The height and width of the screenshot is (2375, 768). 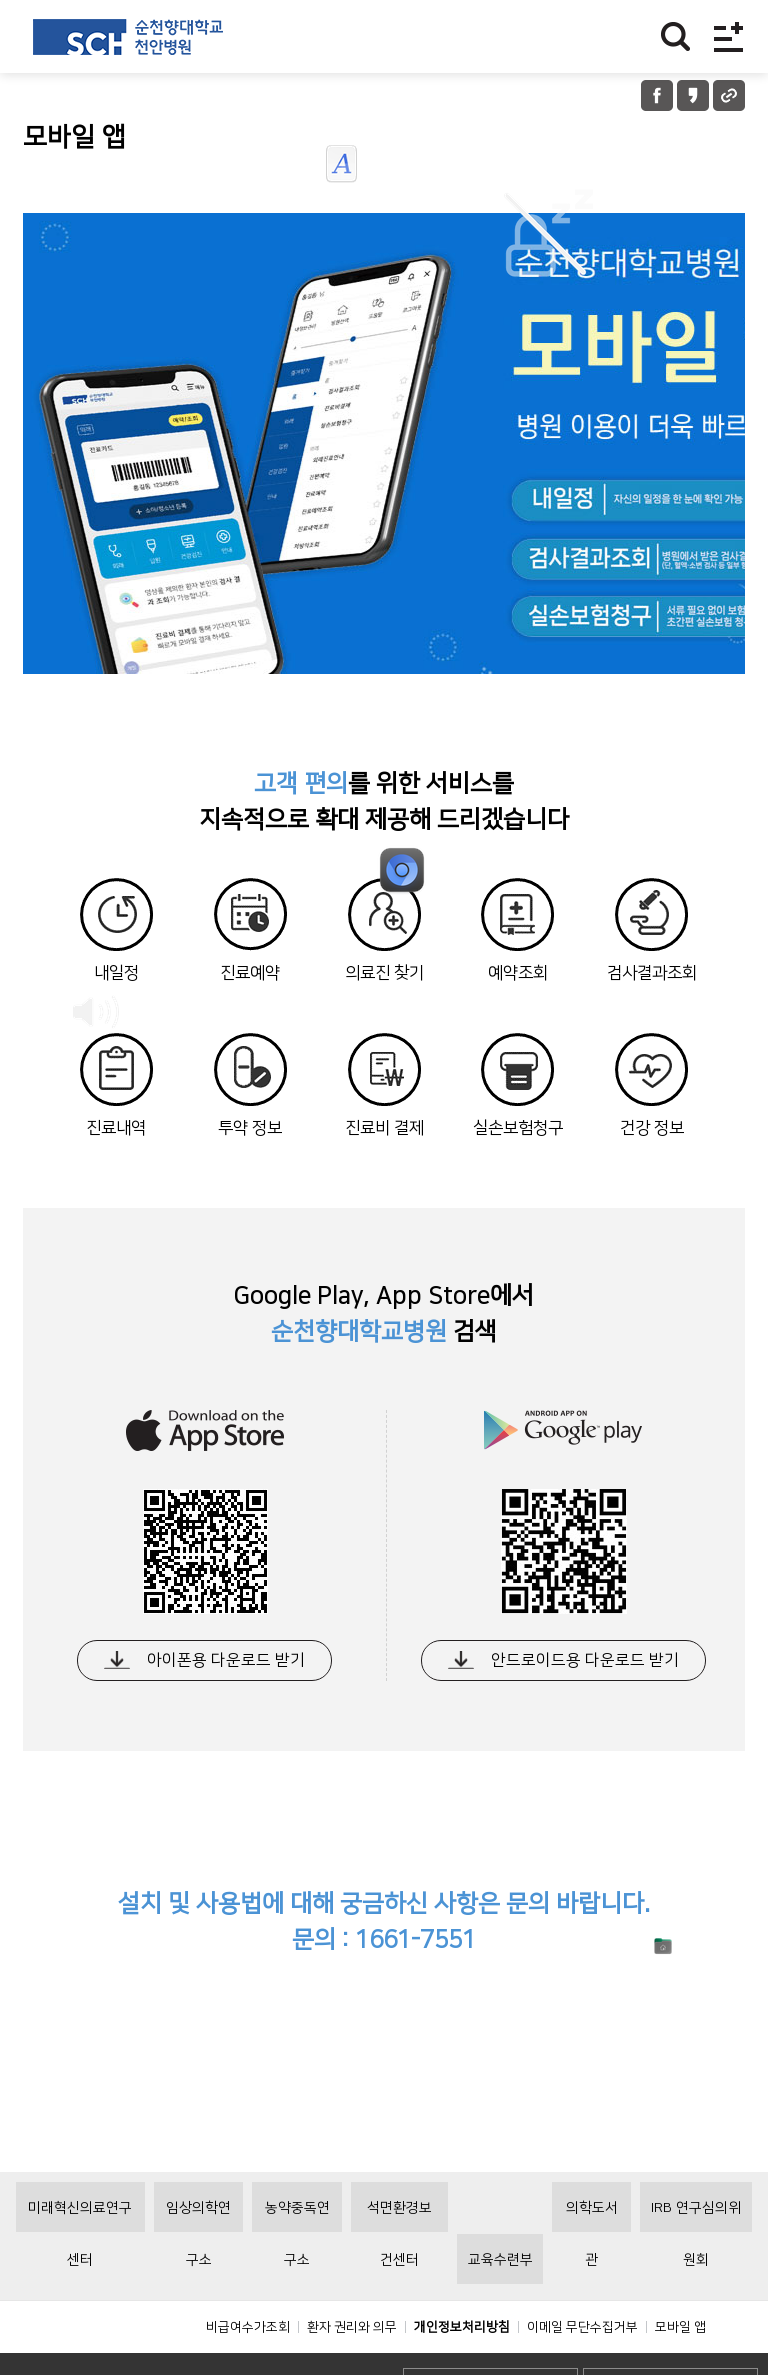 What do you see at coordinates (341, 163) in the screenshot?
I see `an OpenType font file` at bounding box center [341, 163].